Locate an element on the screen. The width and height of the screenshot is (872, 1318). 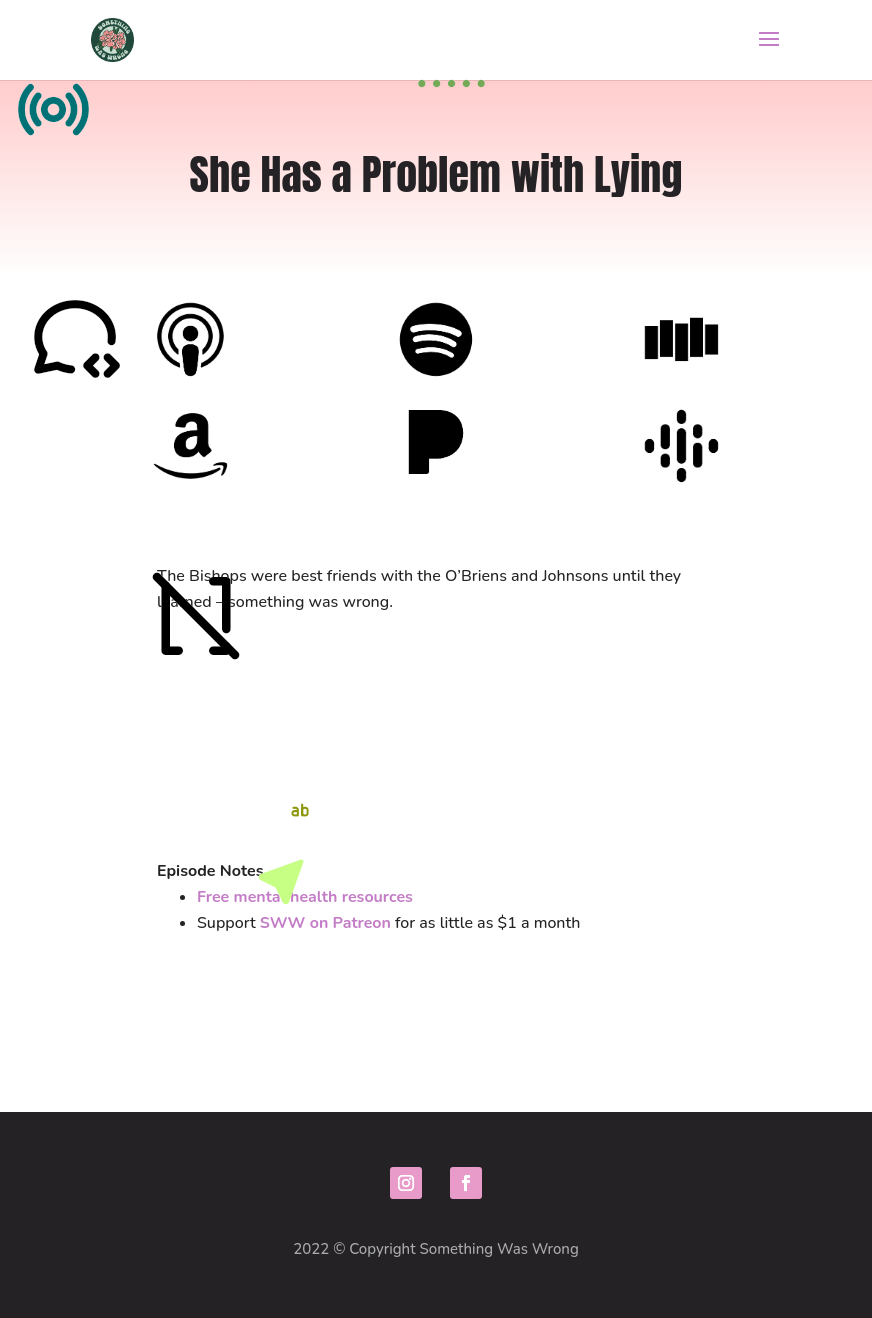
send current location is located at coordinates (281, 881).